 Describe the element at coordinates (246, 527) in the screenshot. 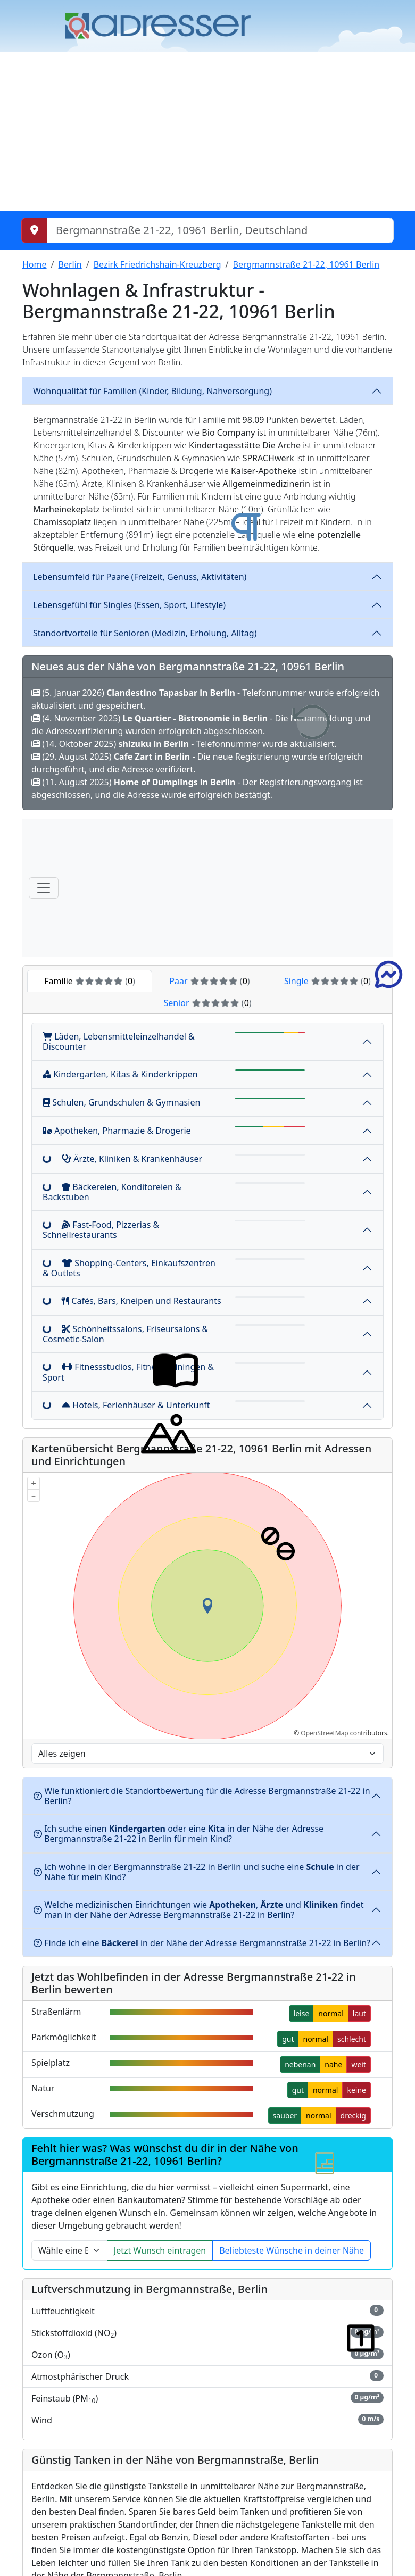

I see `insert paragraph break in text editor` at that location.